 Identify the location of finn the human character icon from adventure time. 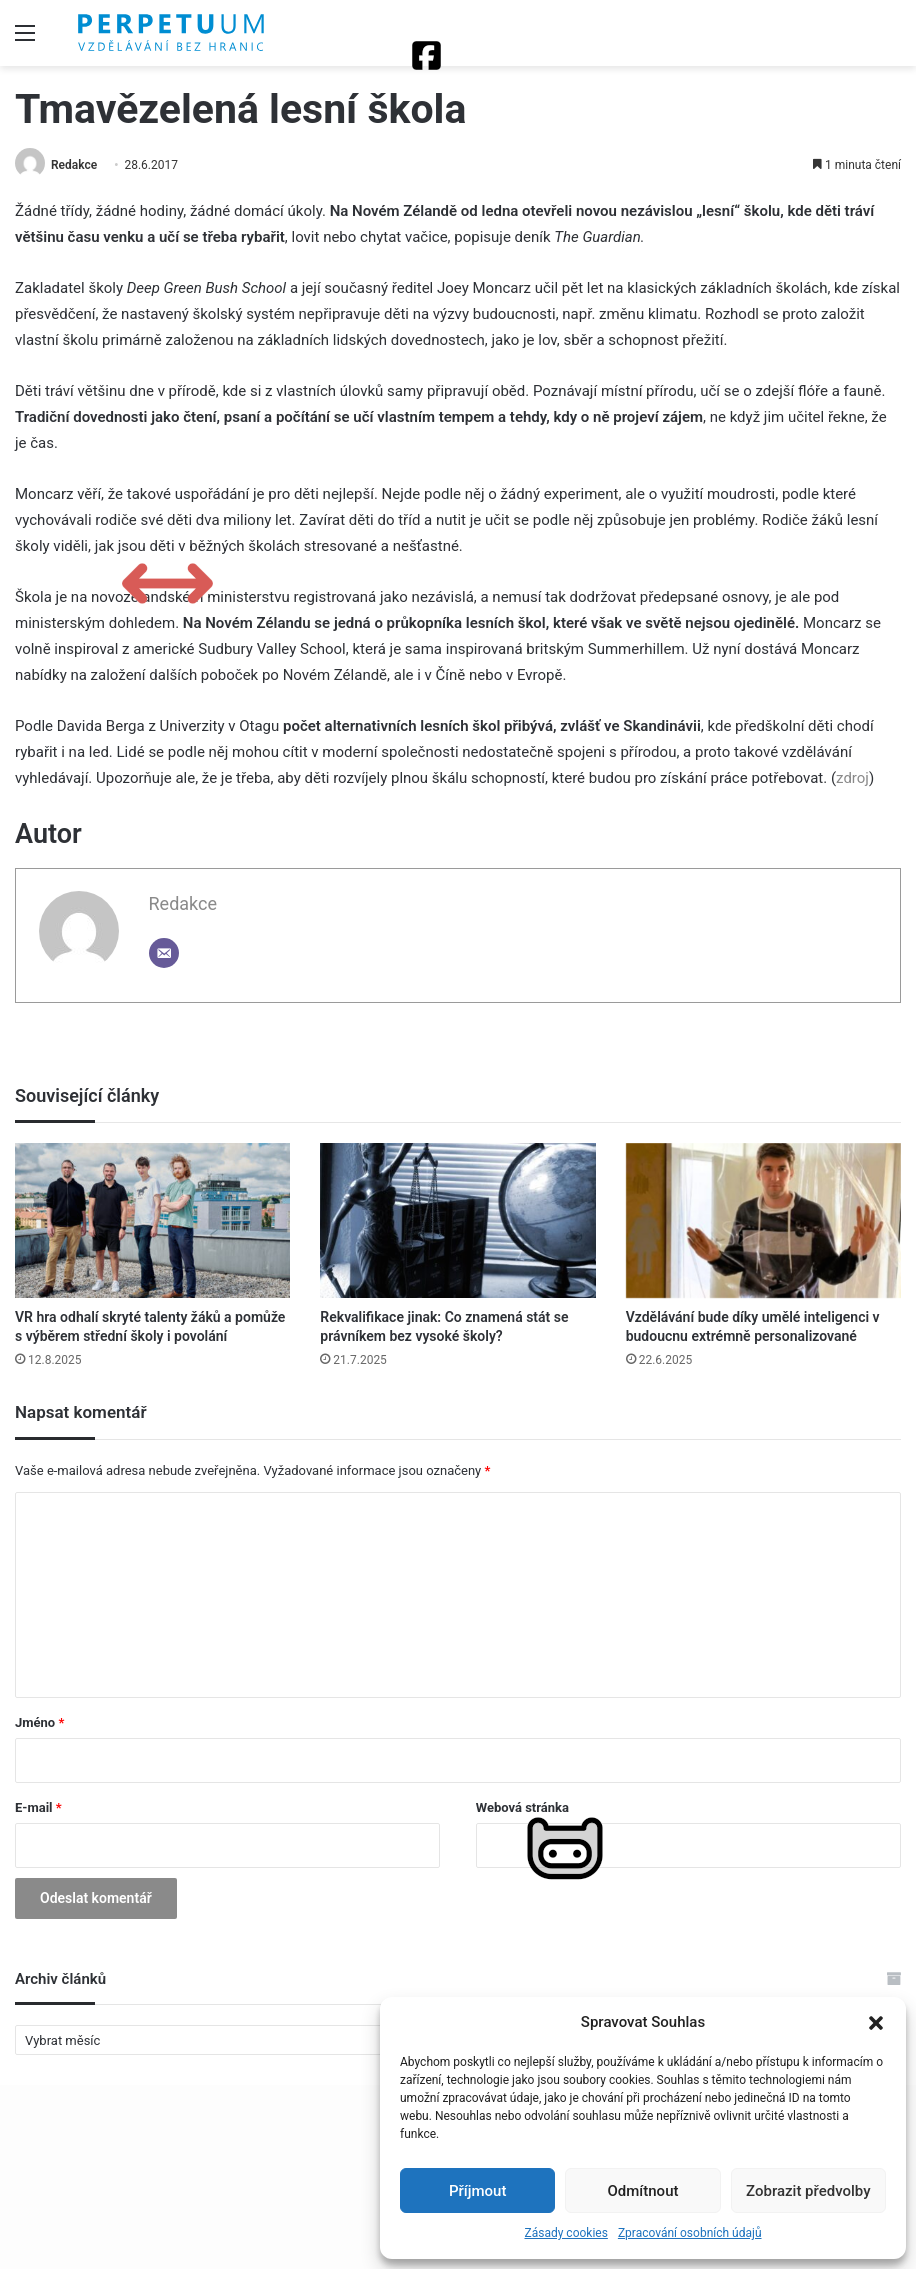
(565, 1847).